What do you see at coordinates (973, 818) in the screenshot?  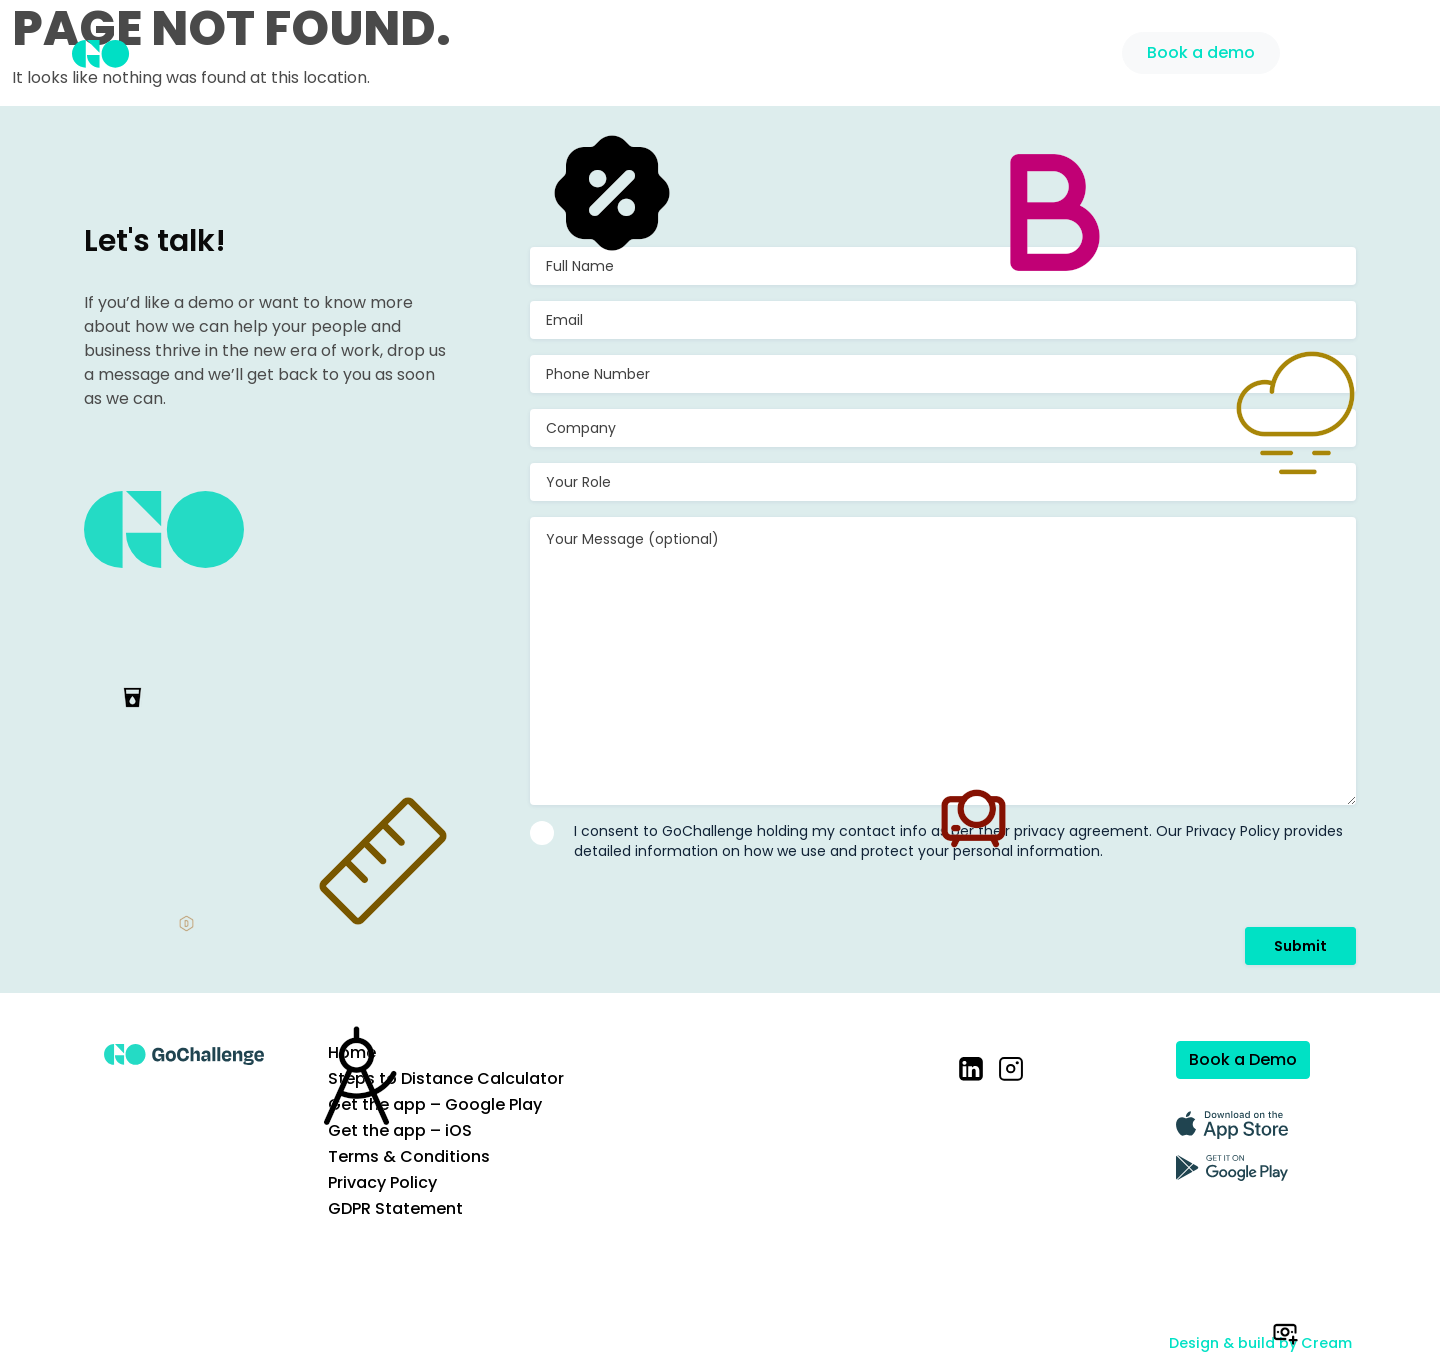 I see `connect to a projector device` at bounding box center [973, 818].